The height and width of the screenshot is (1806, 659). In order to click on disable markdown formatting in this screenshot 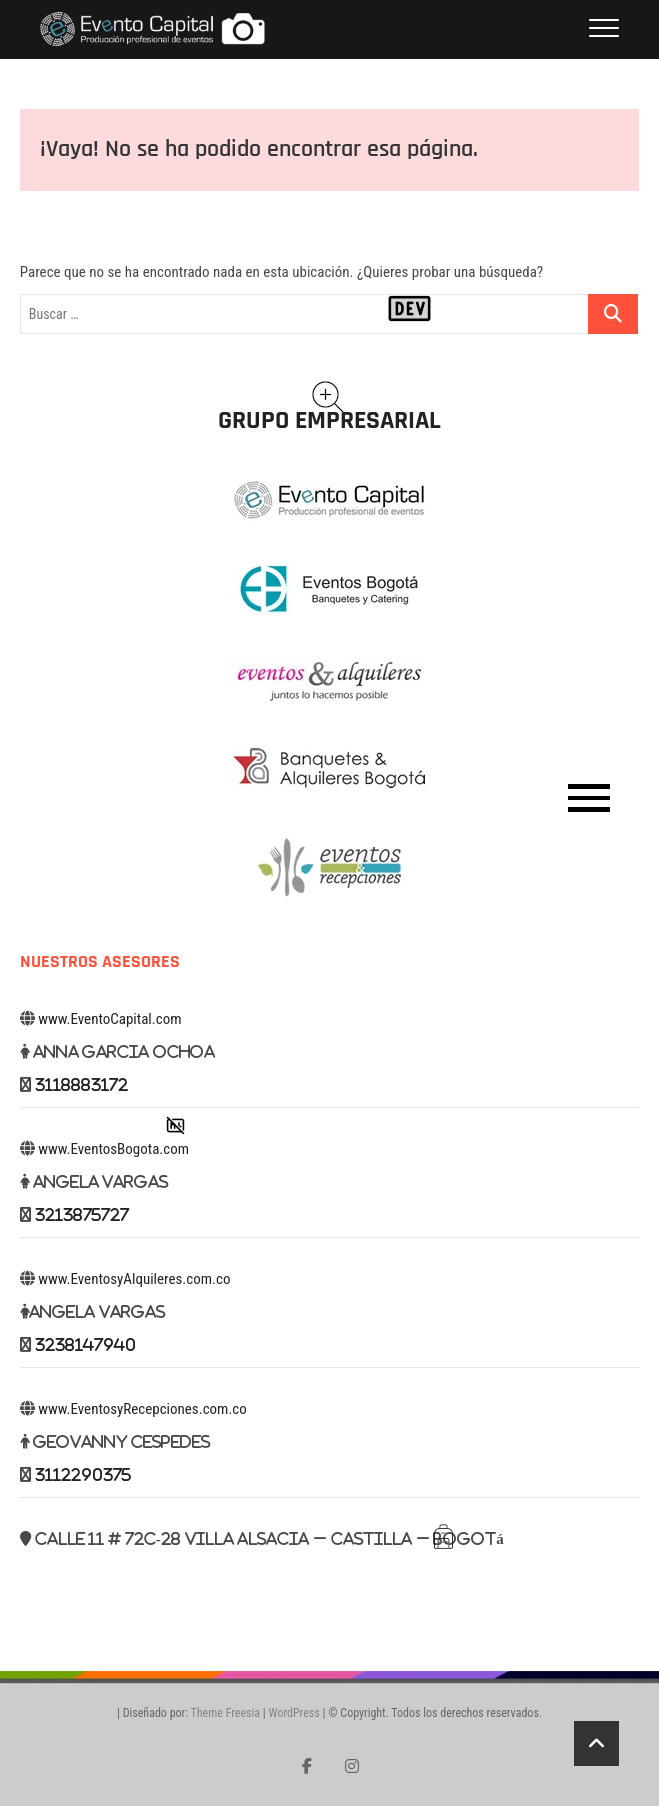, I will do `click(175, 1125)`.